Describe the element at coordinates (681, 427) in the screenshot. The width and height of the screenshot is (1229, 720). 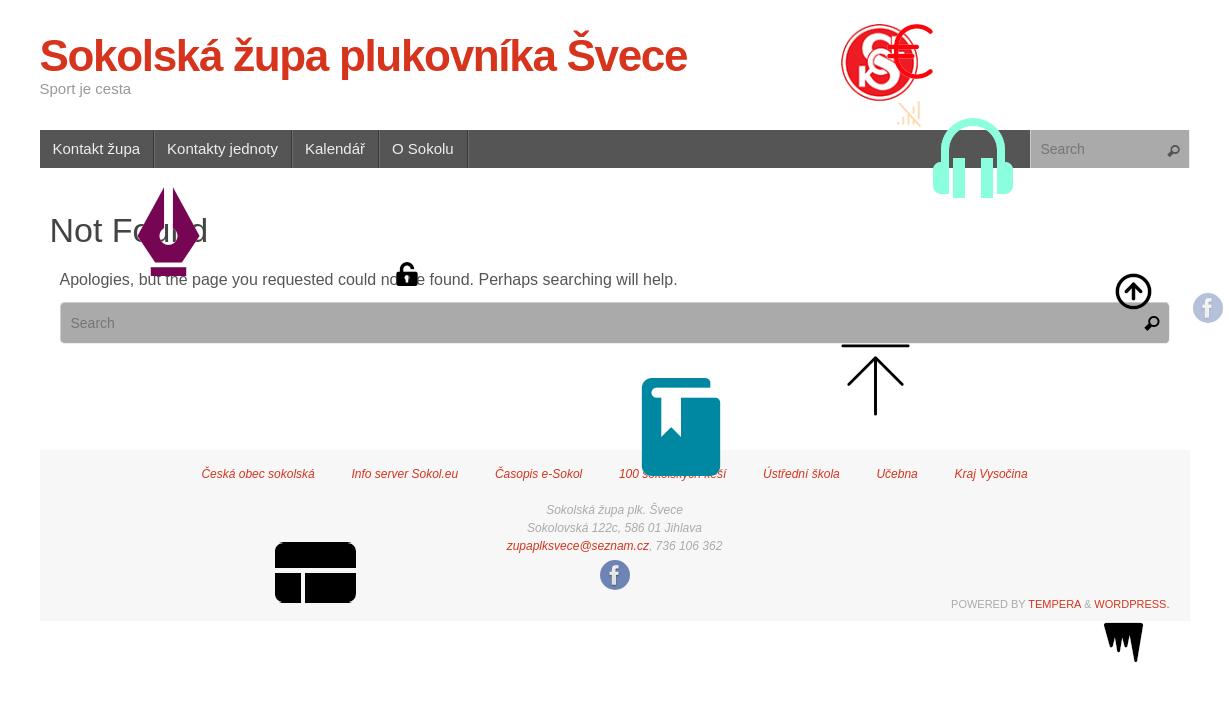
I see `access bookmarked content or saved references` at that location.